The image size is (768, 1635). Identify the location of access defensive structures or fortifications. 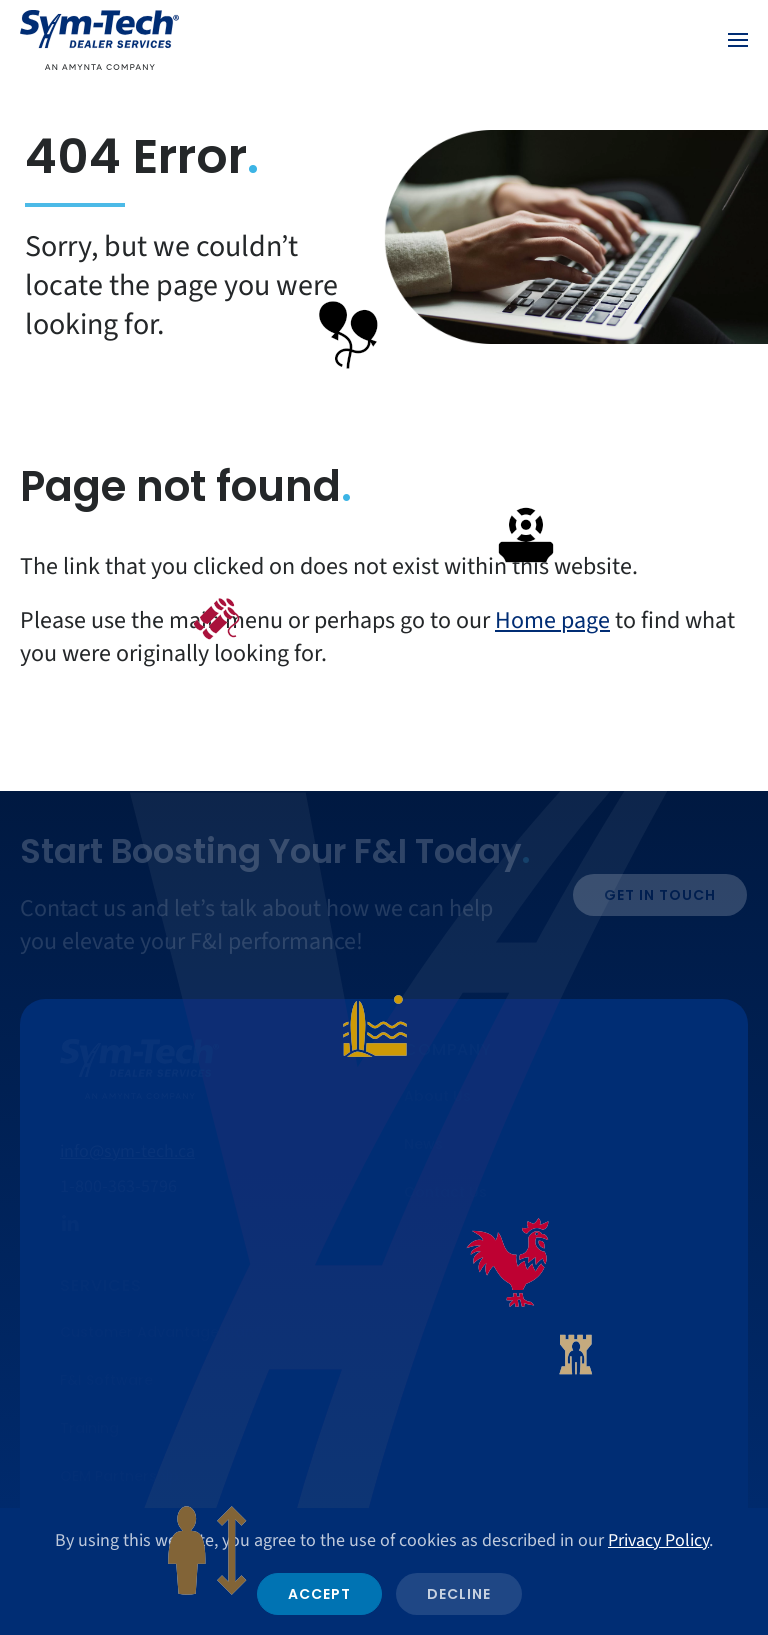
(575, 1354).